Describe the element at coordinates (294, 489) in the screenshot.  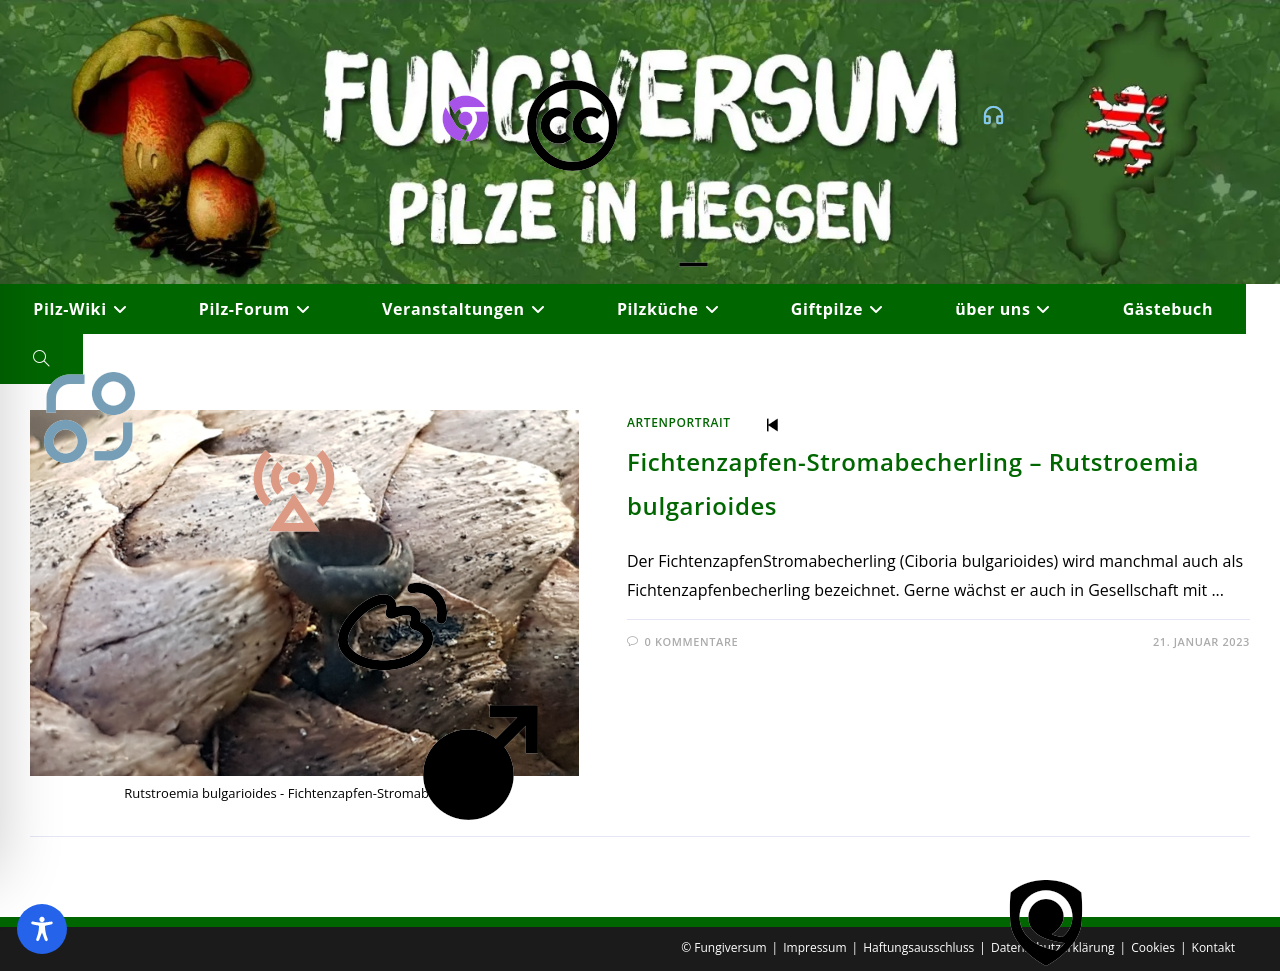
I see `access wireless network or base station settings` at that location.